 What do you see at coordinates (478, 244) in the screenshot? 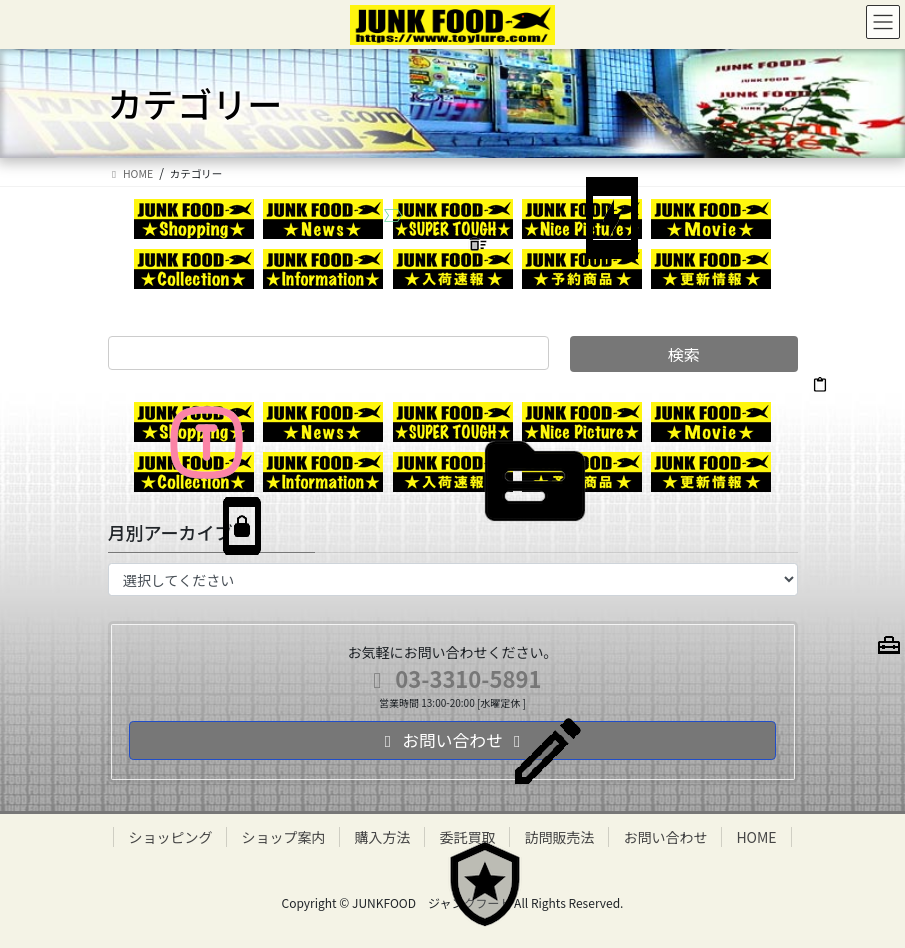
I see `bulk delete selected items` at bounding box center [478, 244].